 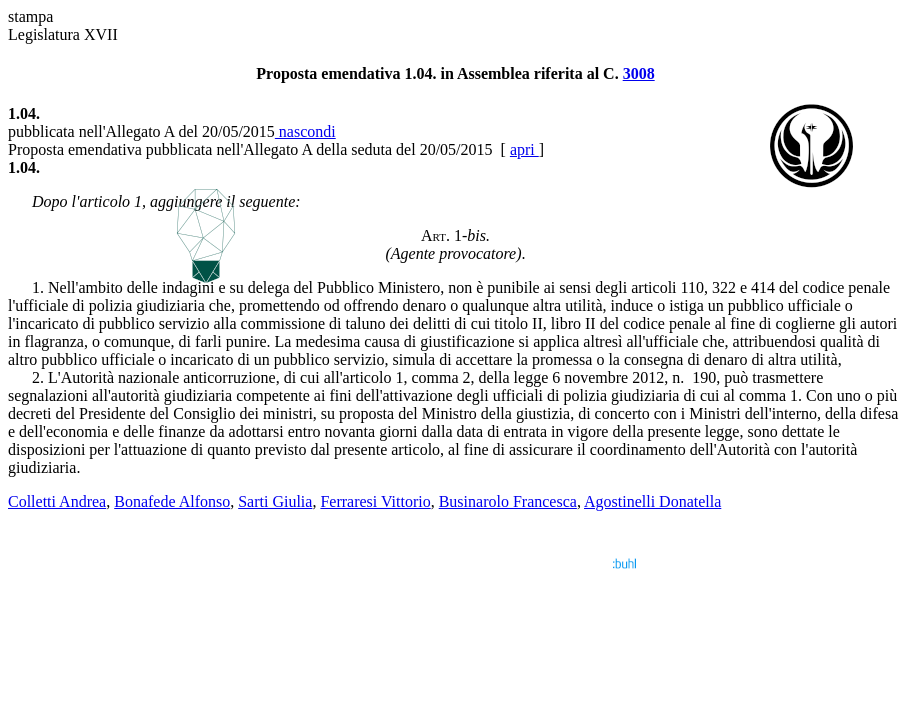 I want to click on the old republic game or franchise logo, so click(x=811, y=145).